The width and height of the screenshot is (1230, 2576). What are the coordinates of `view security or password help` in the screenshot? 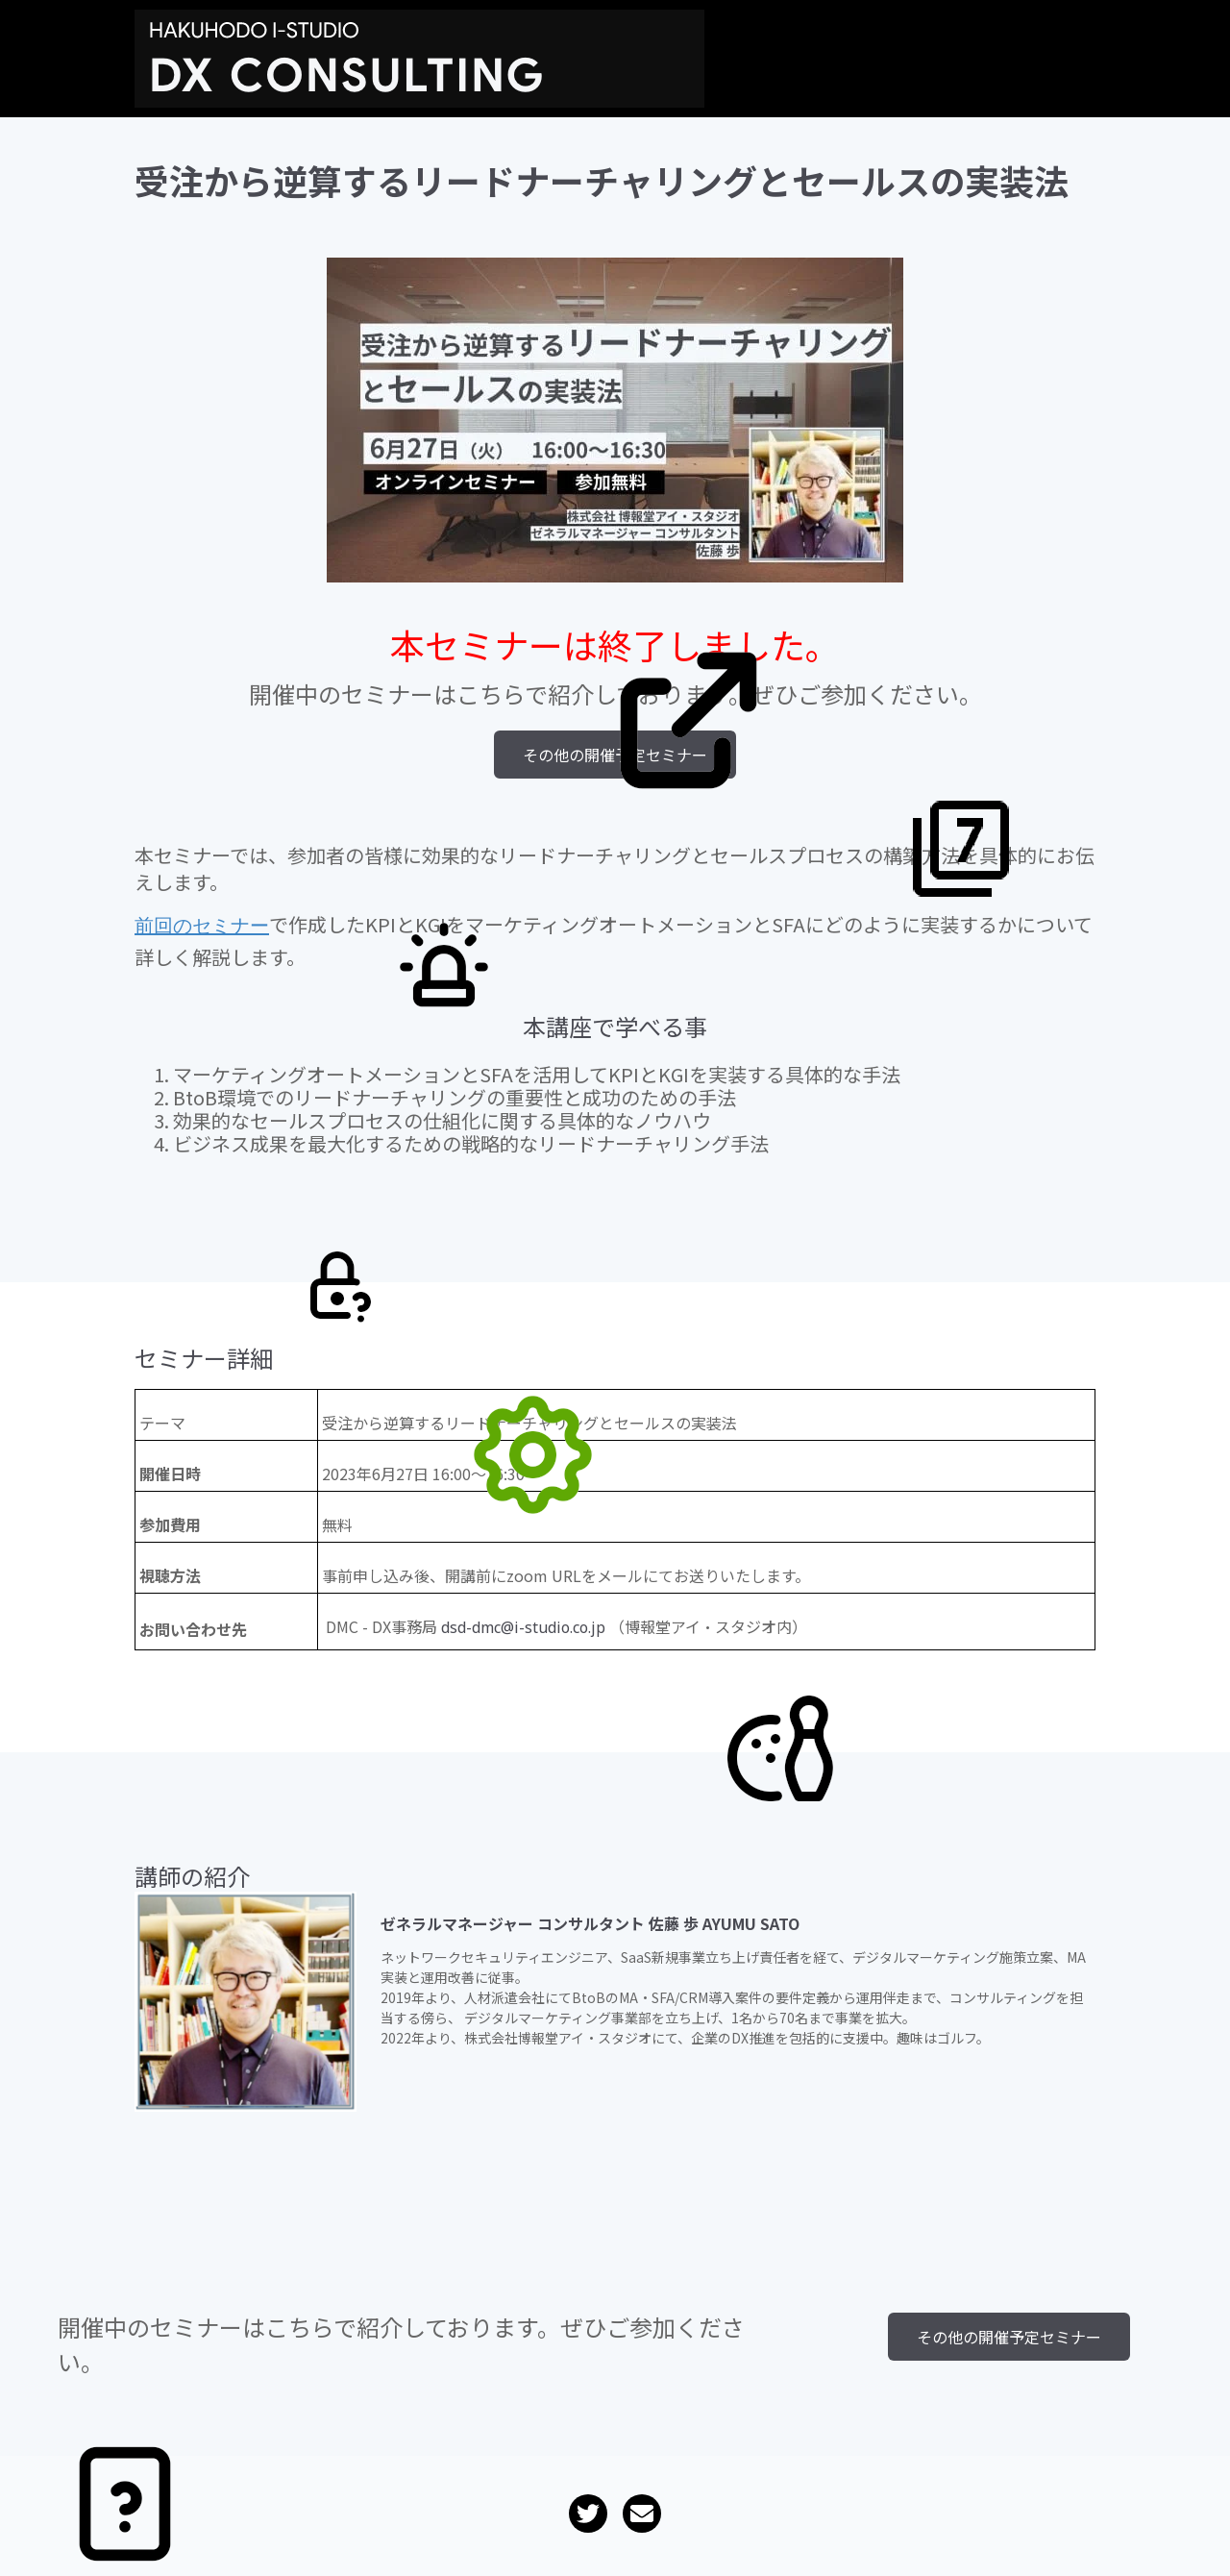 It's located at (337, 1285).